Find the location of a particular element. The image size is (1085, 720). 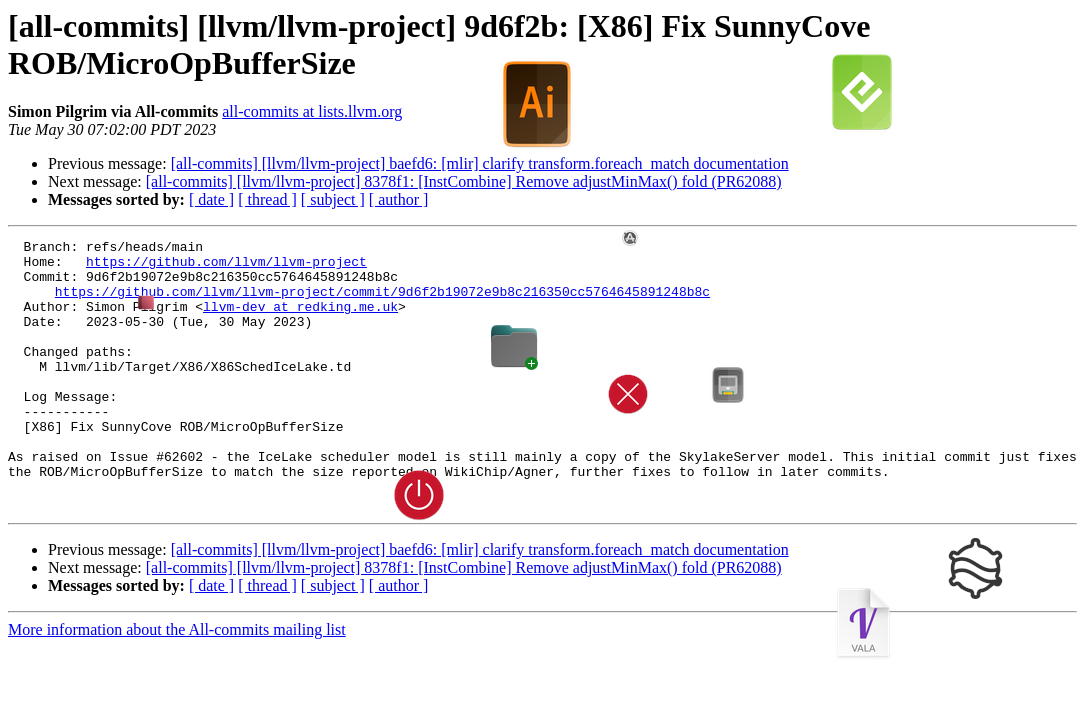

vala source code file is located at coordinates (863, 623).